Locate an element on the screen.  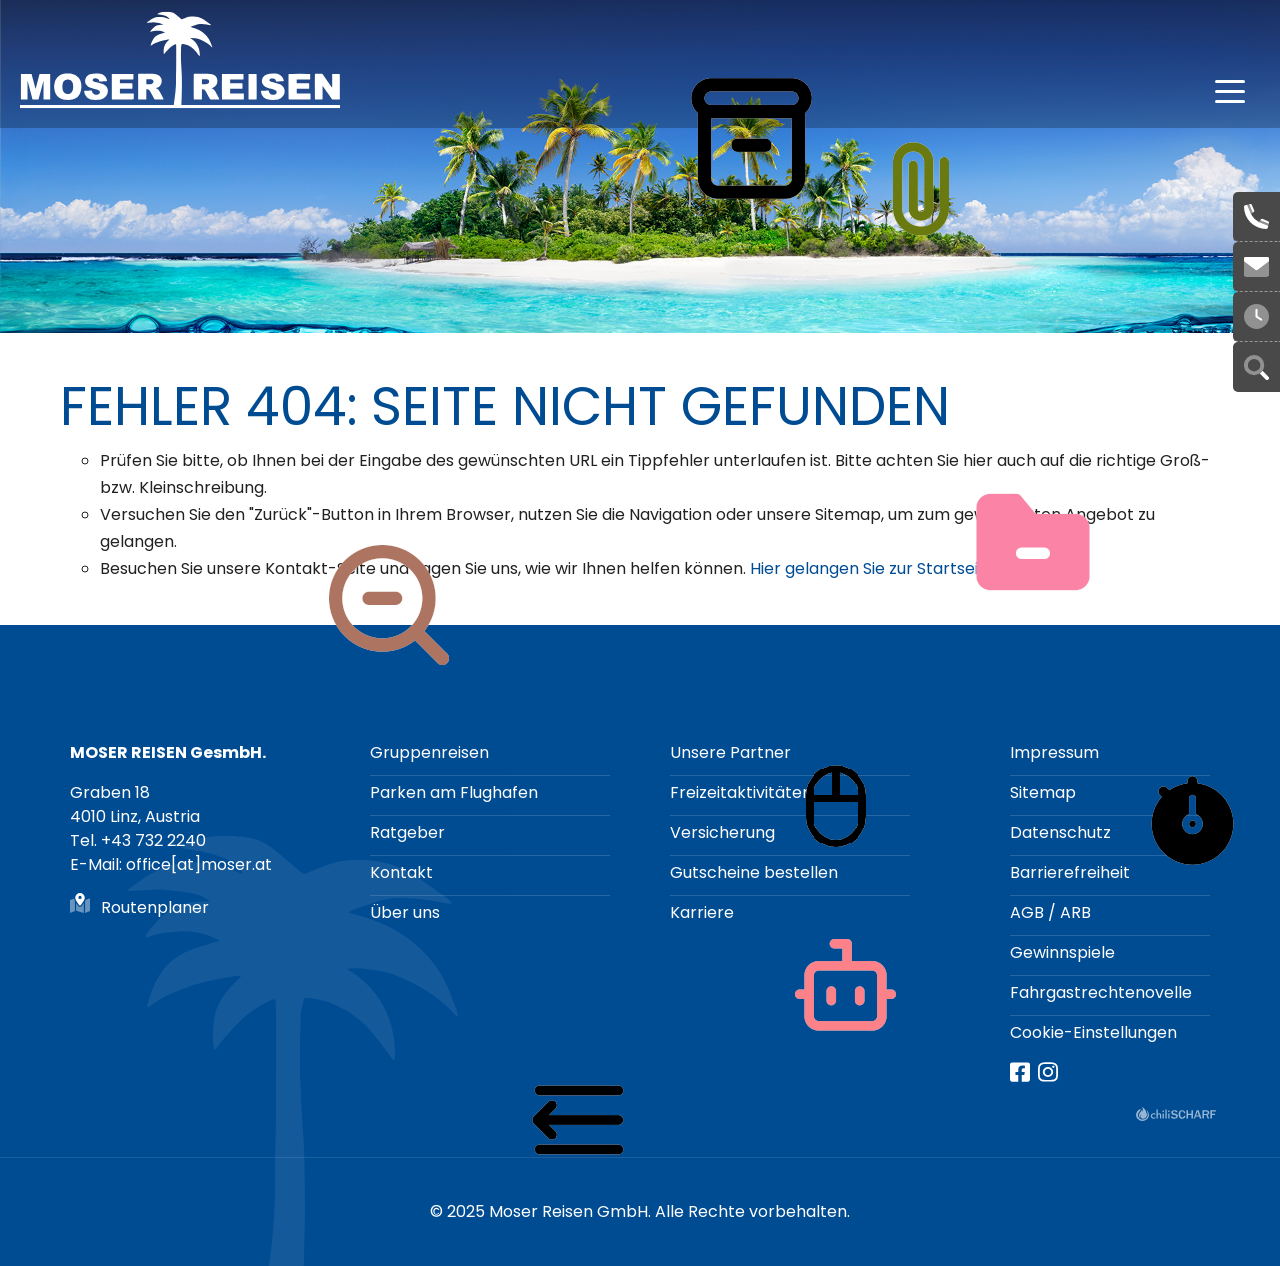
archive this item is located at coordinates (751, 138).